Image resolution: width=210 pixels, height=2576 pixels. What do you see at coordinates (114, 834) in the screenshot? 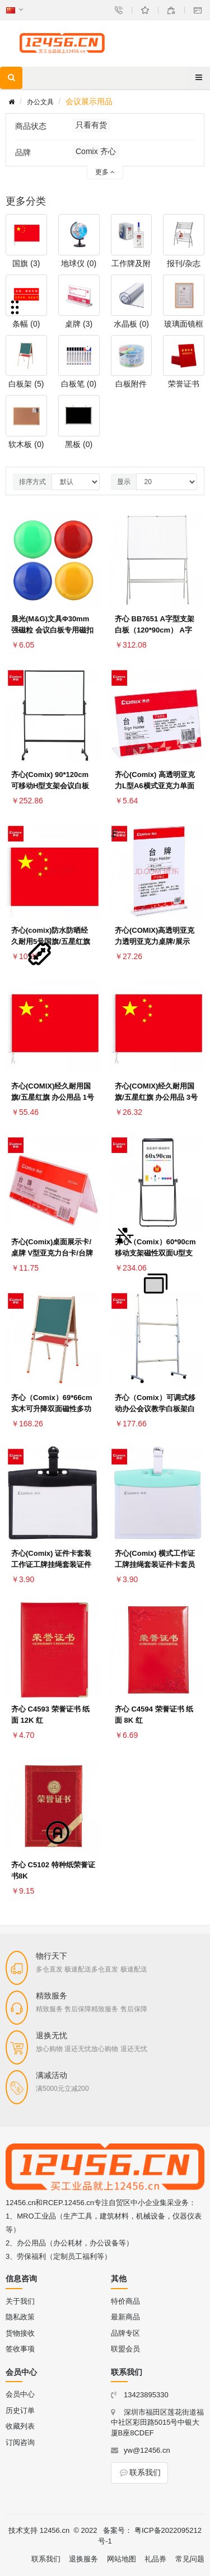
I see `indicates swiss franc currency` at bounding box center [114, 834].